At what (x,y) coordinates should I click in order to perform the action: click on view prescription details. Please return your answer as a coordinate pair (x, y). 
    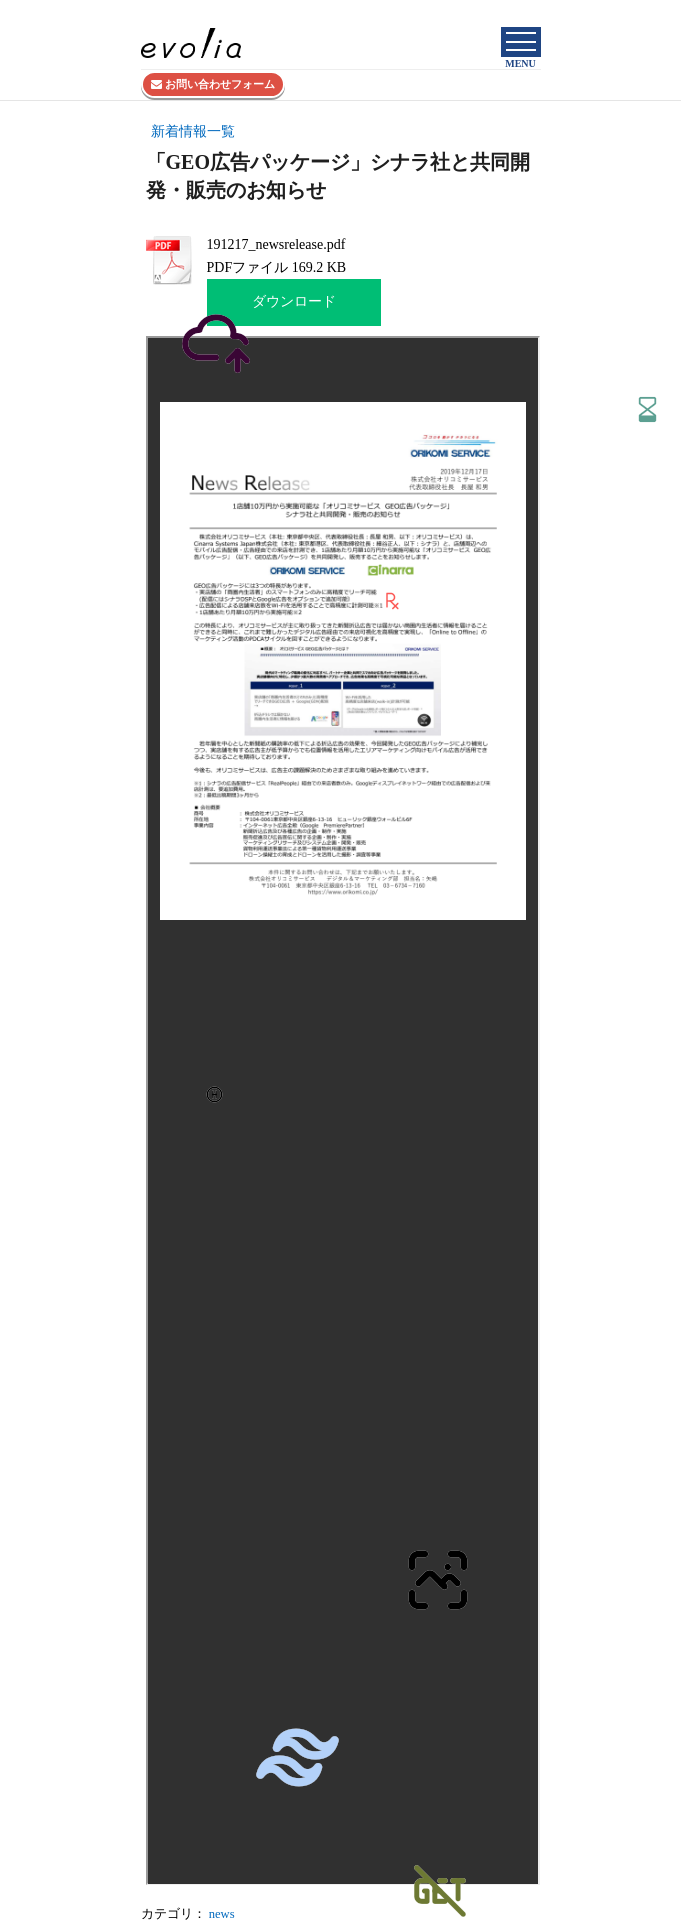
    Looking at the image, I should click on (392, 601).